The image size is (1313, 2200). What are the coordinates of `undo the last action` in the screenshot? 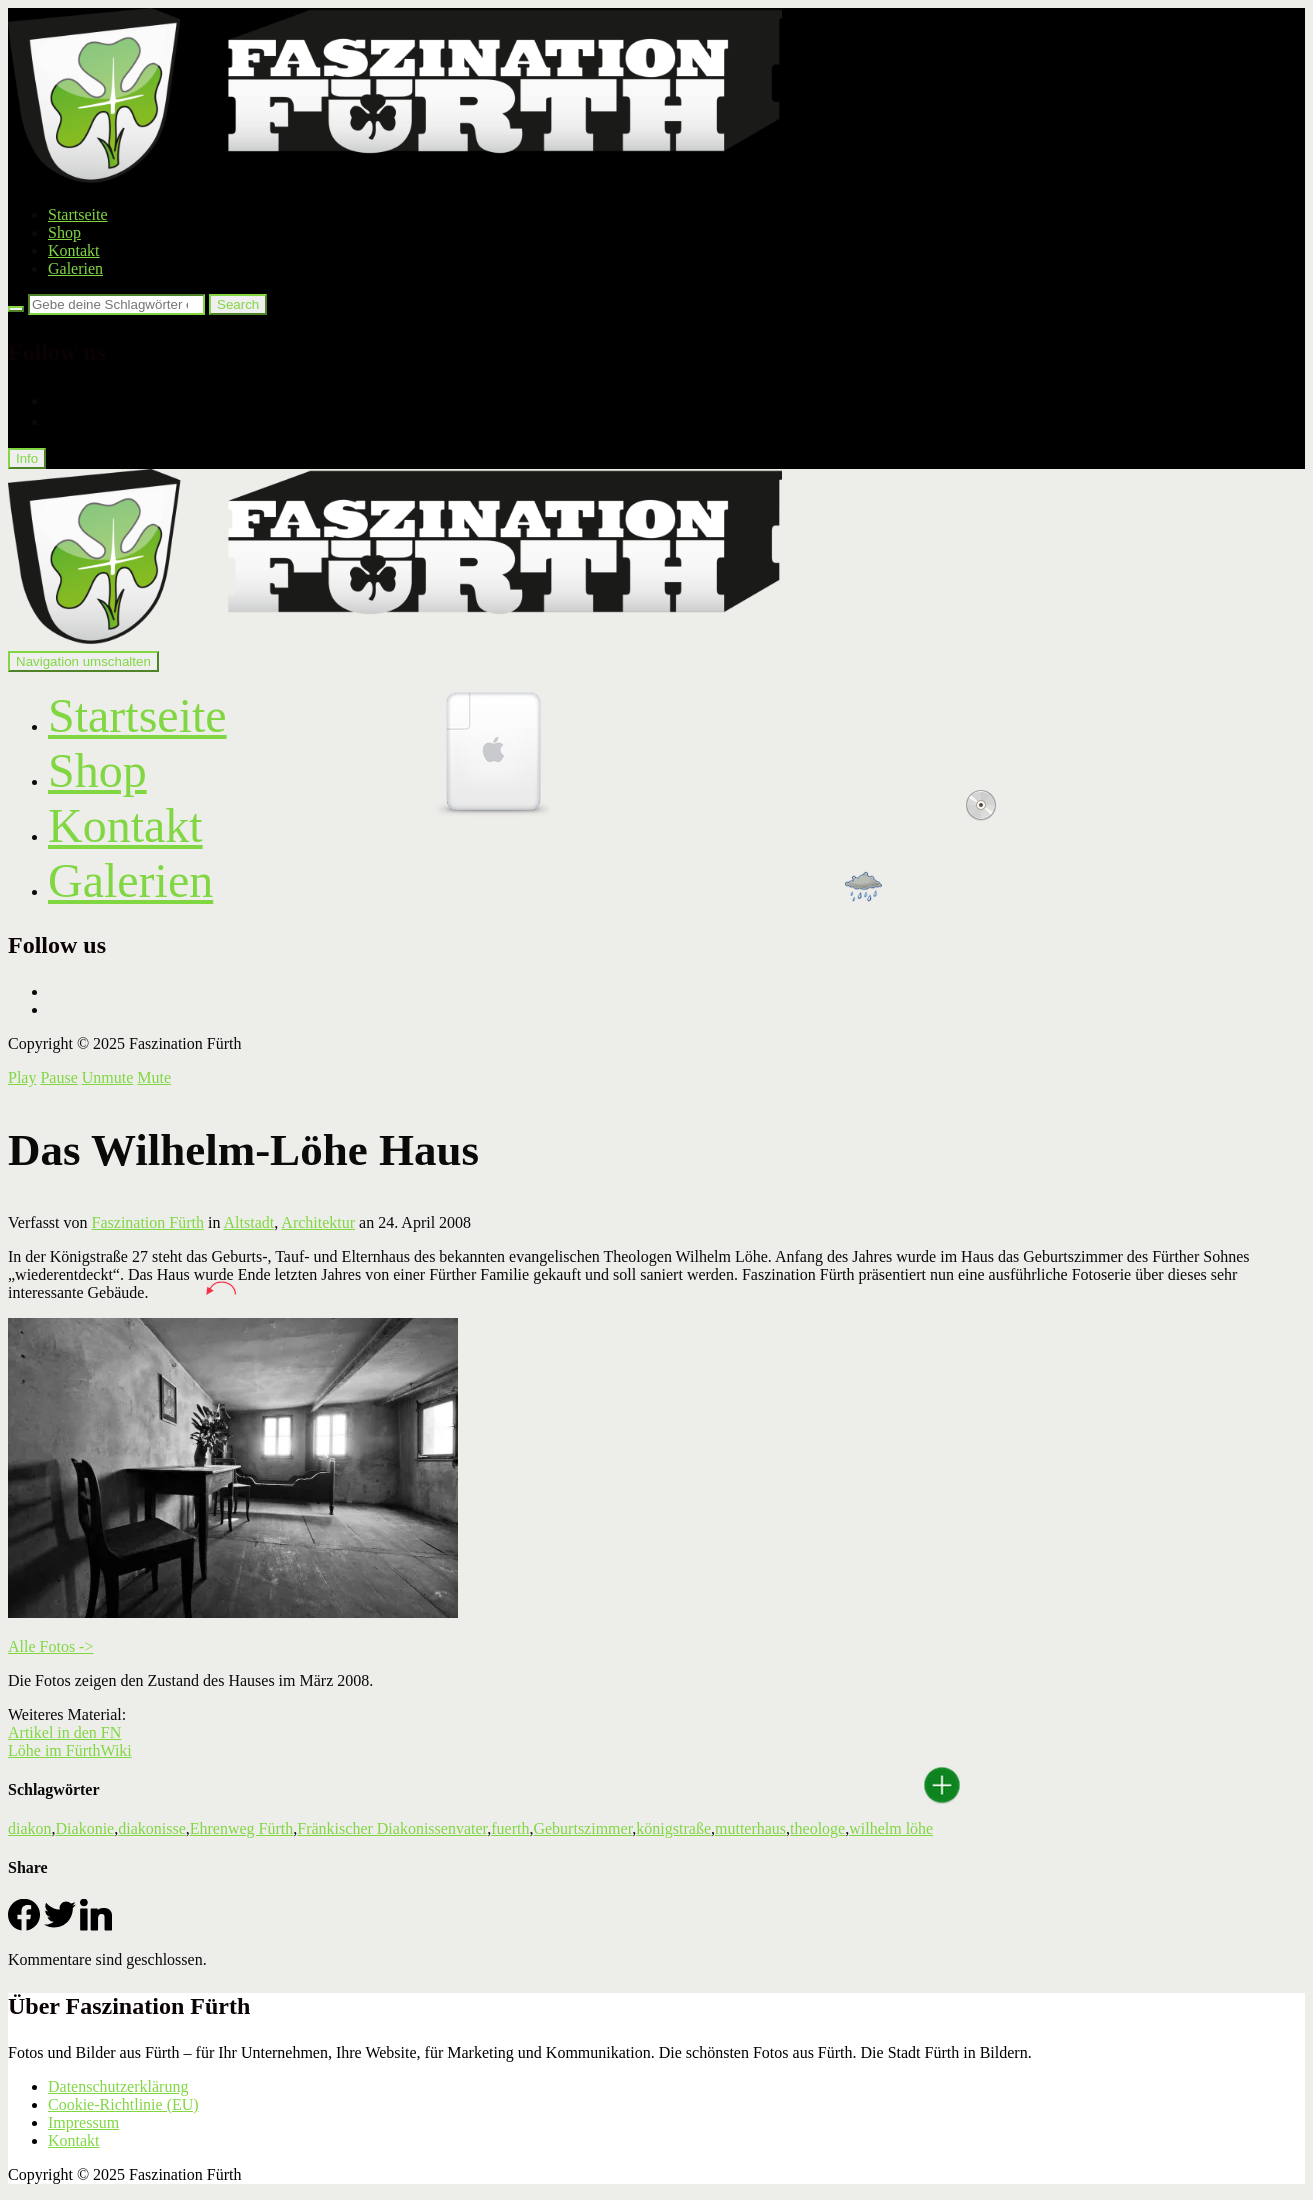 It's located at (221, 1288).